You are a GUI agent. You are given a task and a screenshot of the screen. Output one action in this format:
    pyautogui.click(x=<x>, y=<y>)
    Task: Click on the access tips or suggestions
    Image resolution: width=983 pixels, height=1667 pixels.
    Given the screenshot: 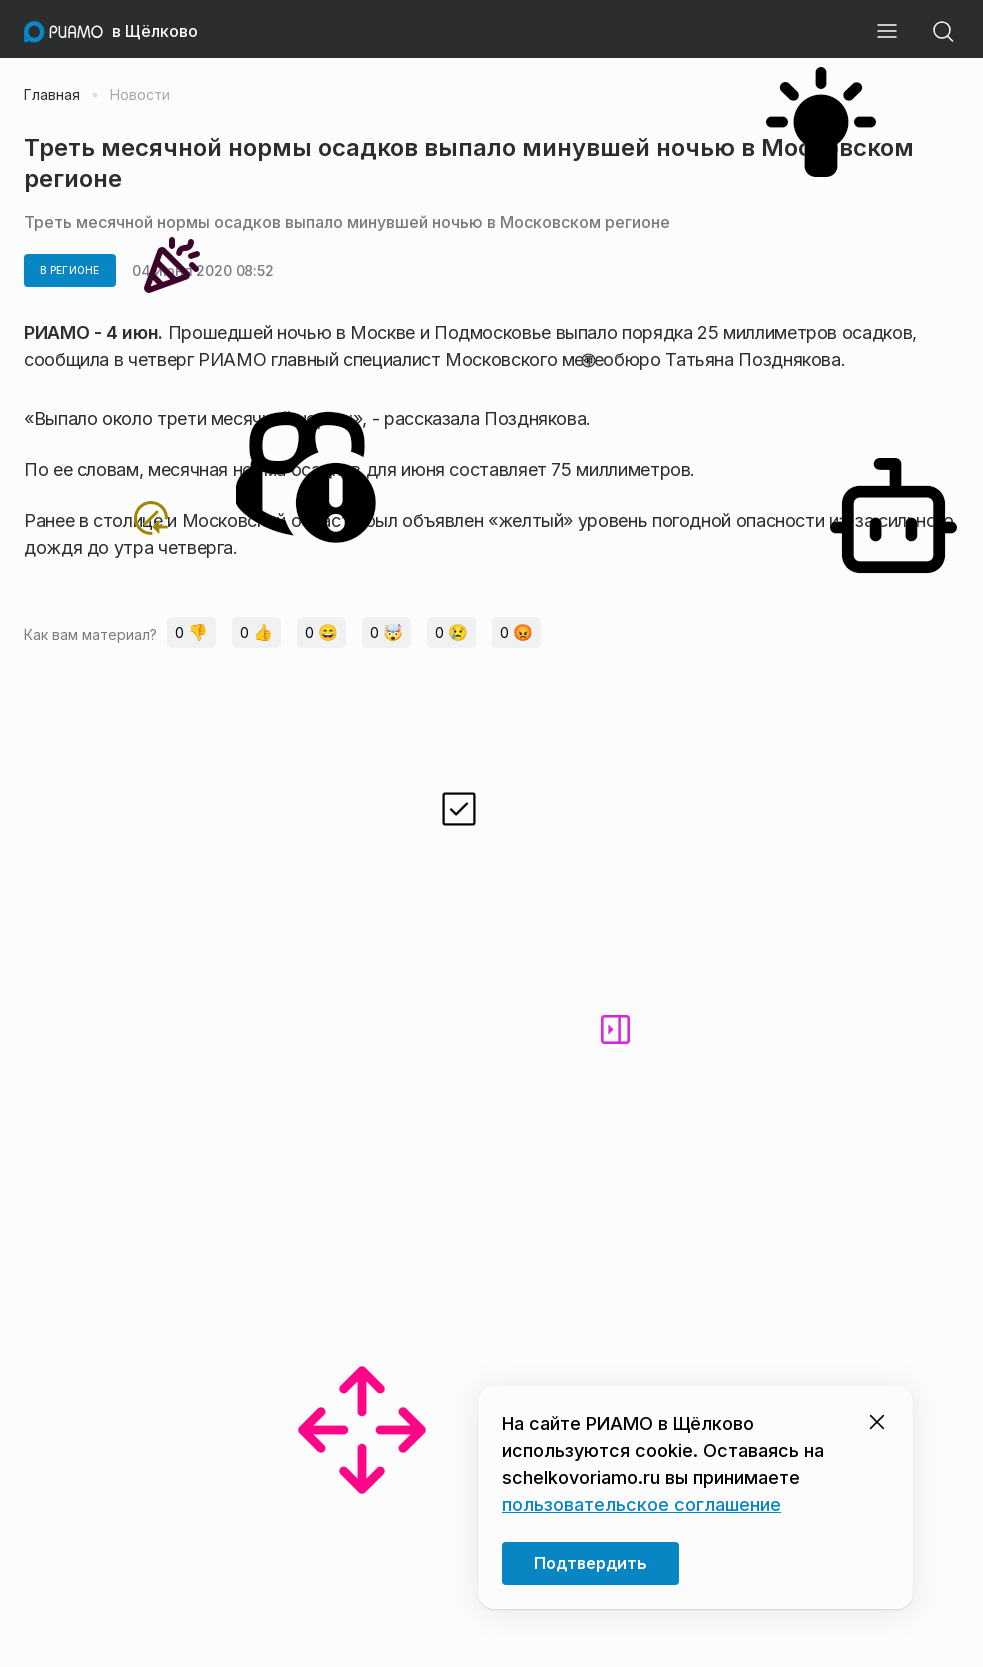 What is the action you would take?
    pyautogui.click(x=821, y=122)
    